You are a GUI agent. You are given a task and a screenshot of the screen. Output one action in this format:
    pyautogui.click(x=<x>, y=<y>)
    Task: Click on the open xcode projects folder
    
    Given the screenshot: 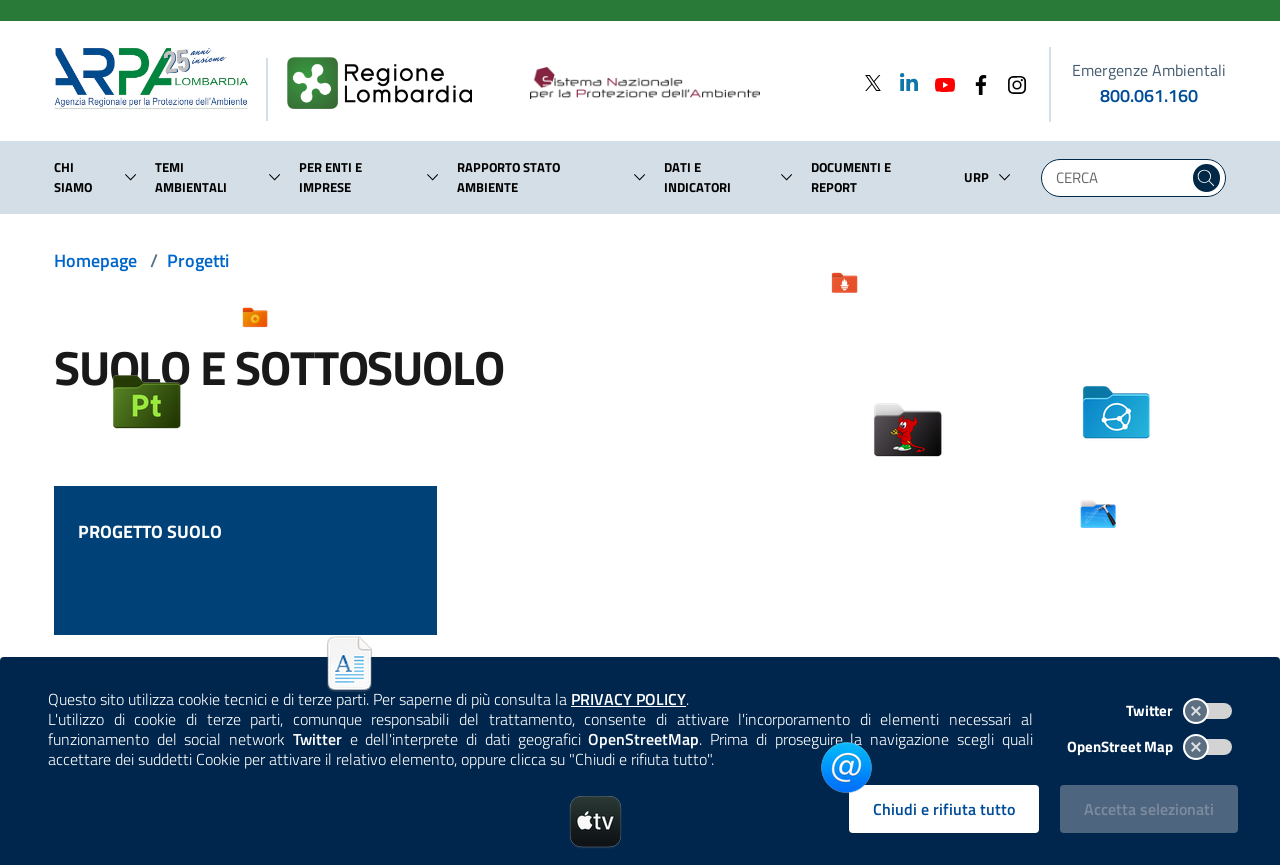 What is the action you would take?
    pyautogui.click(x=1098, y=515)
    